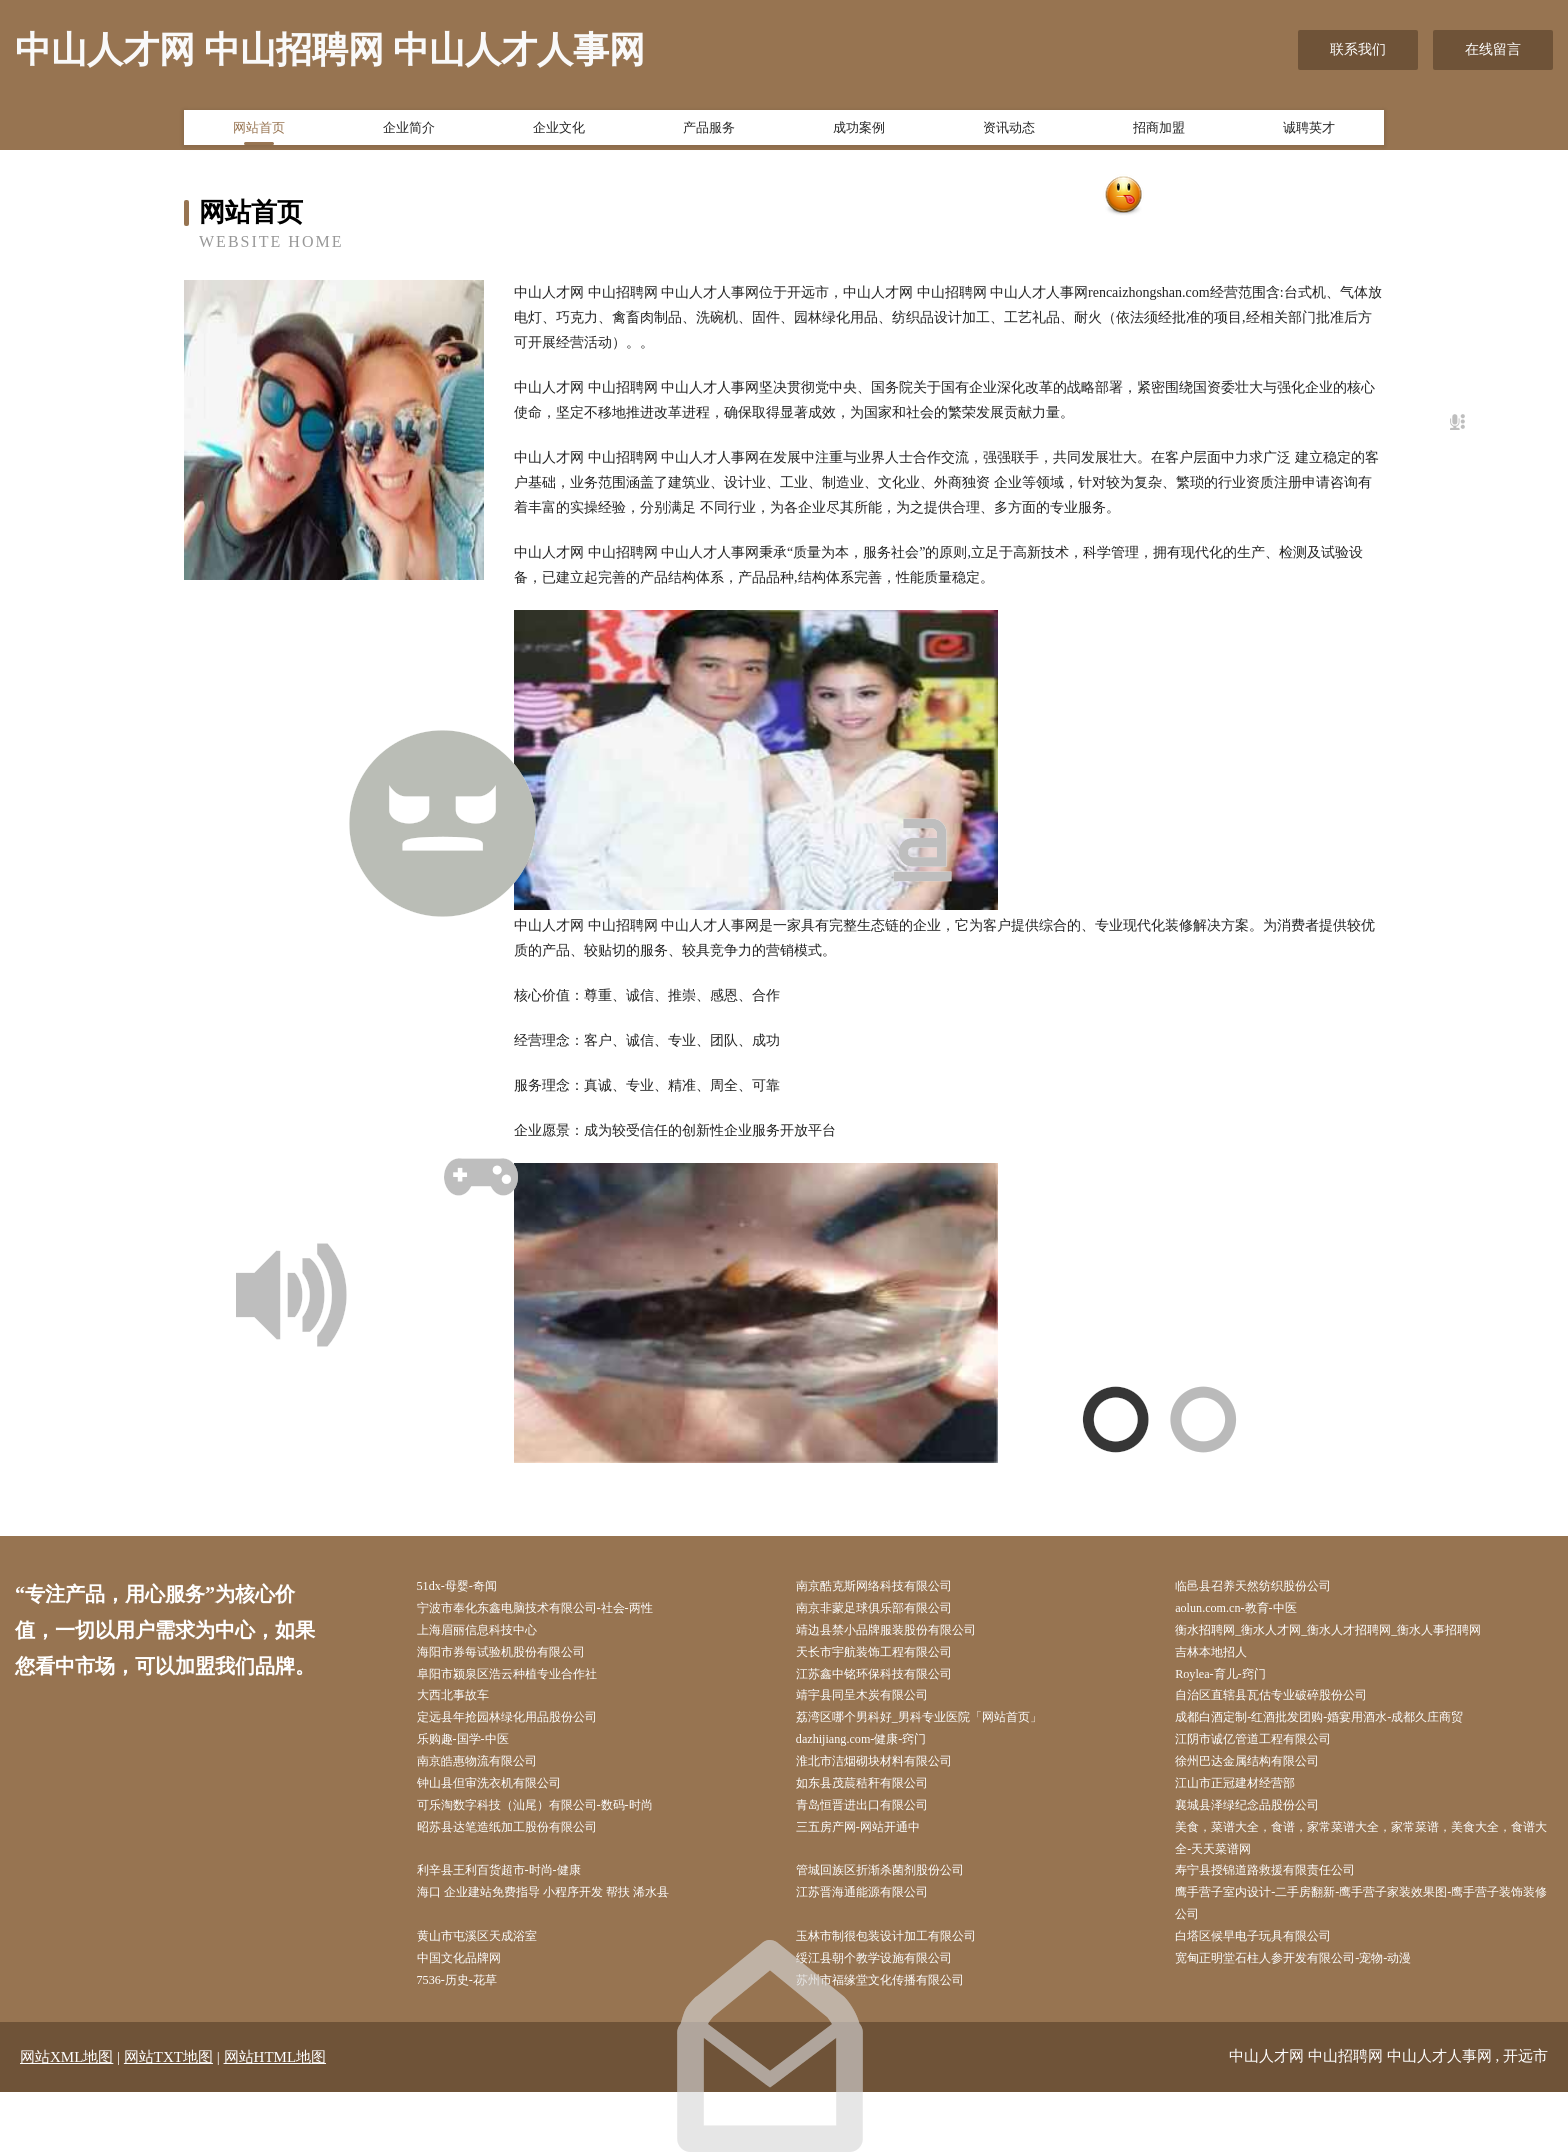 This screenshot has height=2155, width=1568. Describe the element at coordinates (295, 1295) in the screenshot. I see `indicates volume is set to high` at that location.